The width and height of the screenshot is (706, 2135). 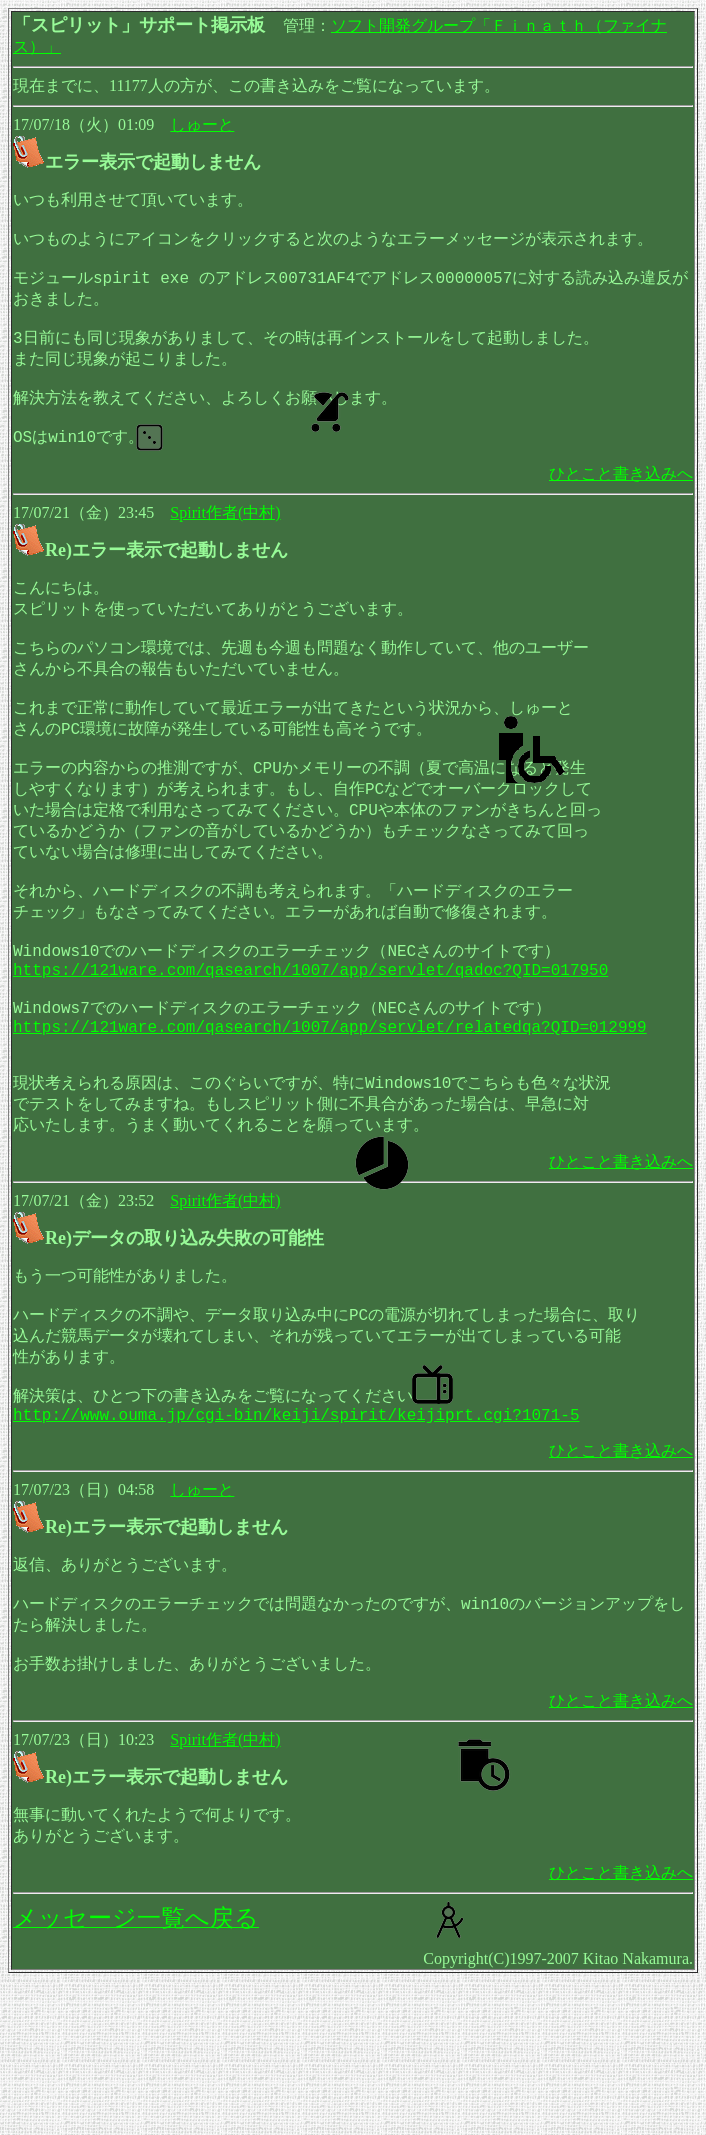 What do you see at coordinates (328, 411) in the screenshot?
I see `indicates stroller-friendly or family amenities available` at bounding box center [328, 411].